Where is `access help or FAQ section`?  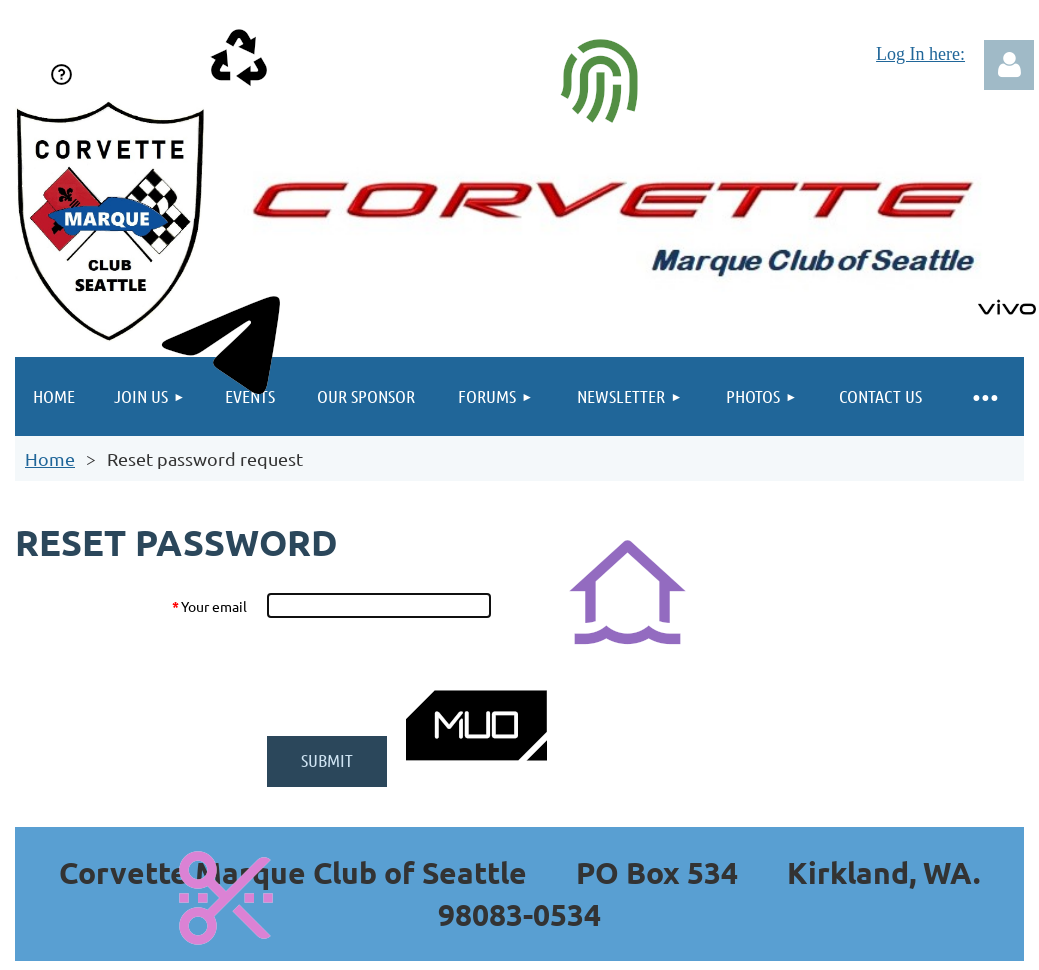
access help or FAQ section is located at coordinates (61, 74).